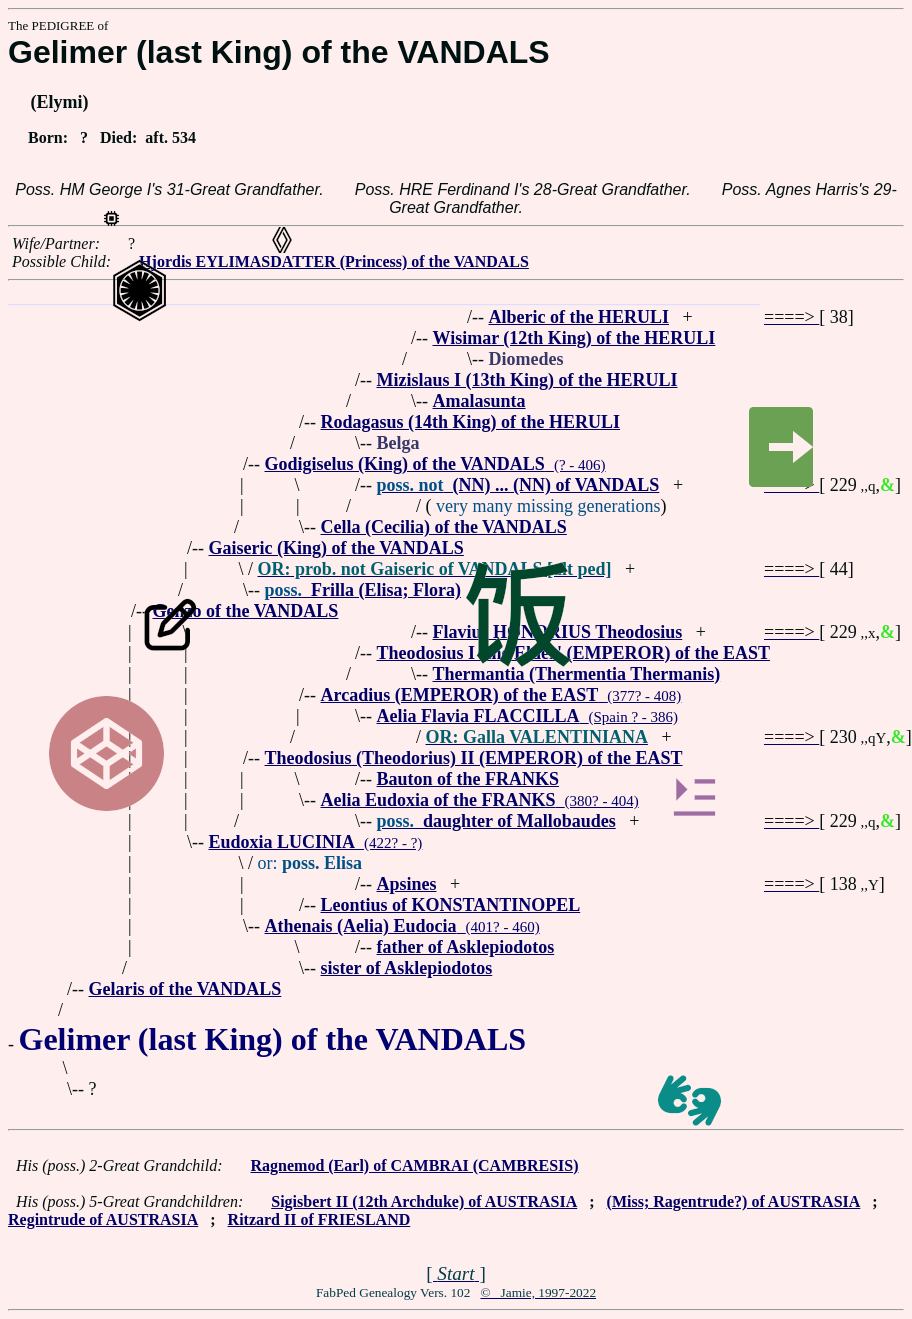 Image resolution: width=912 pixels, height=1319 pixels. What do you see at coordinates (694, 797) in the screenshot?
I see `collapse the side menu or navigation panel` at bounding box center [694, 797].